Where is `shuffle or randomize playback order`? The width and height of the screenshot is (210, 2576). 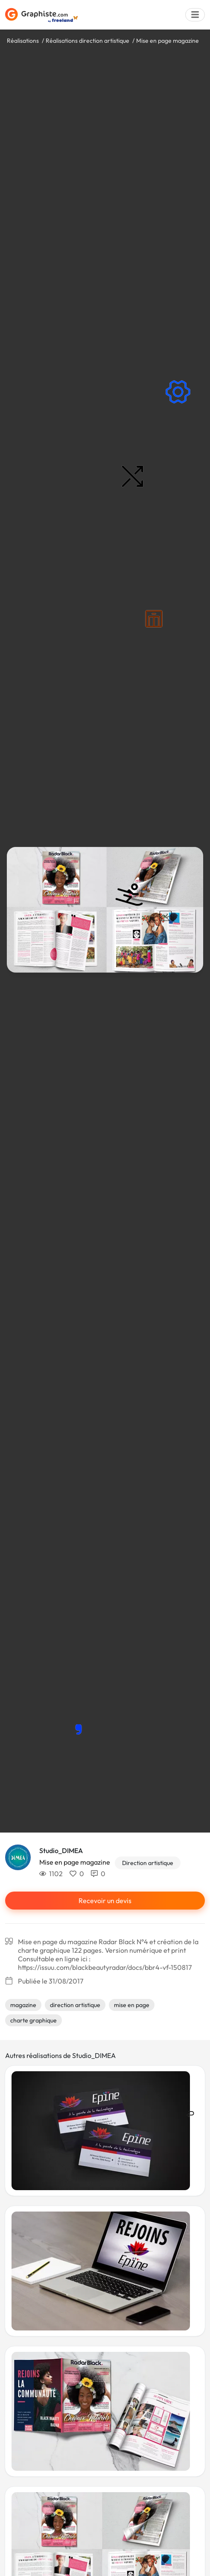 shuffle or randomize playback order is located at coordinates (132, 476).